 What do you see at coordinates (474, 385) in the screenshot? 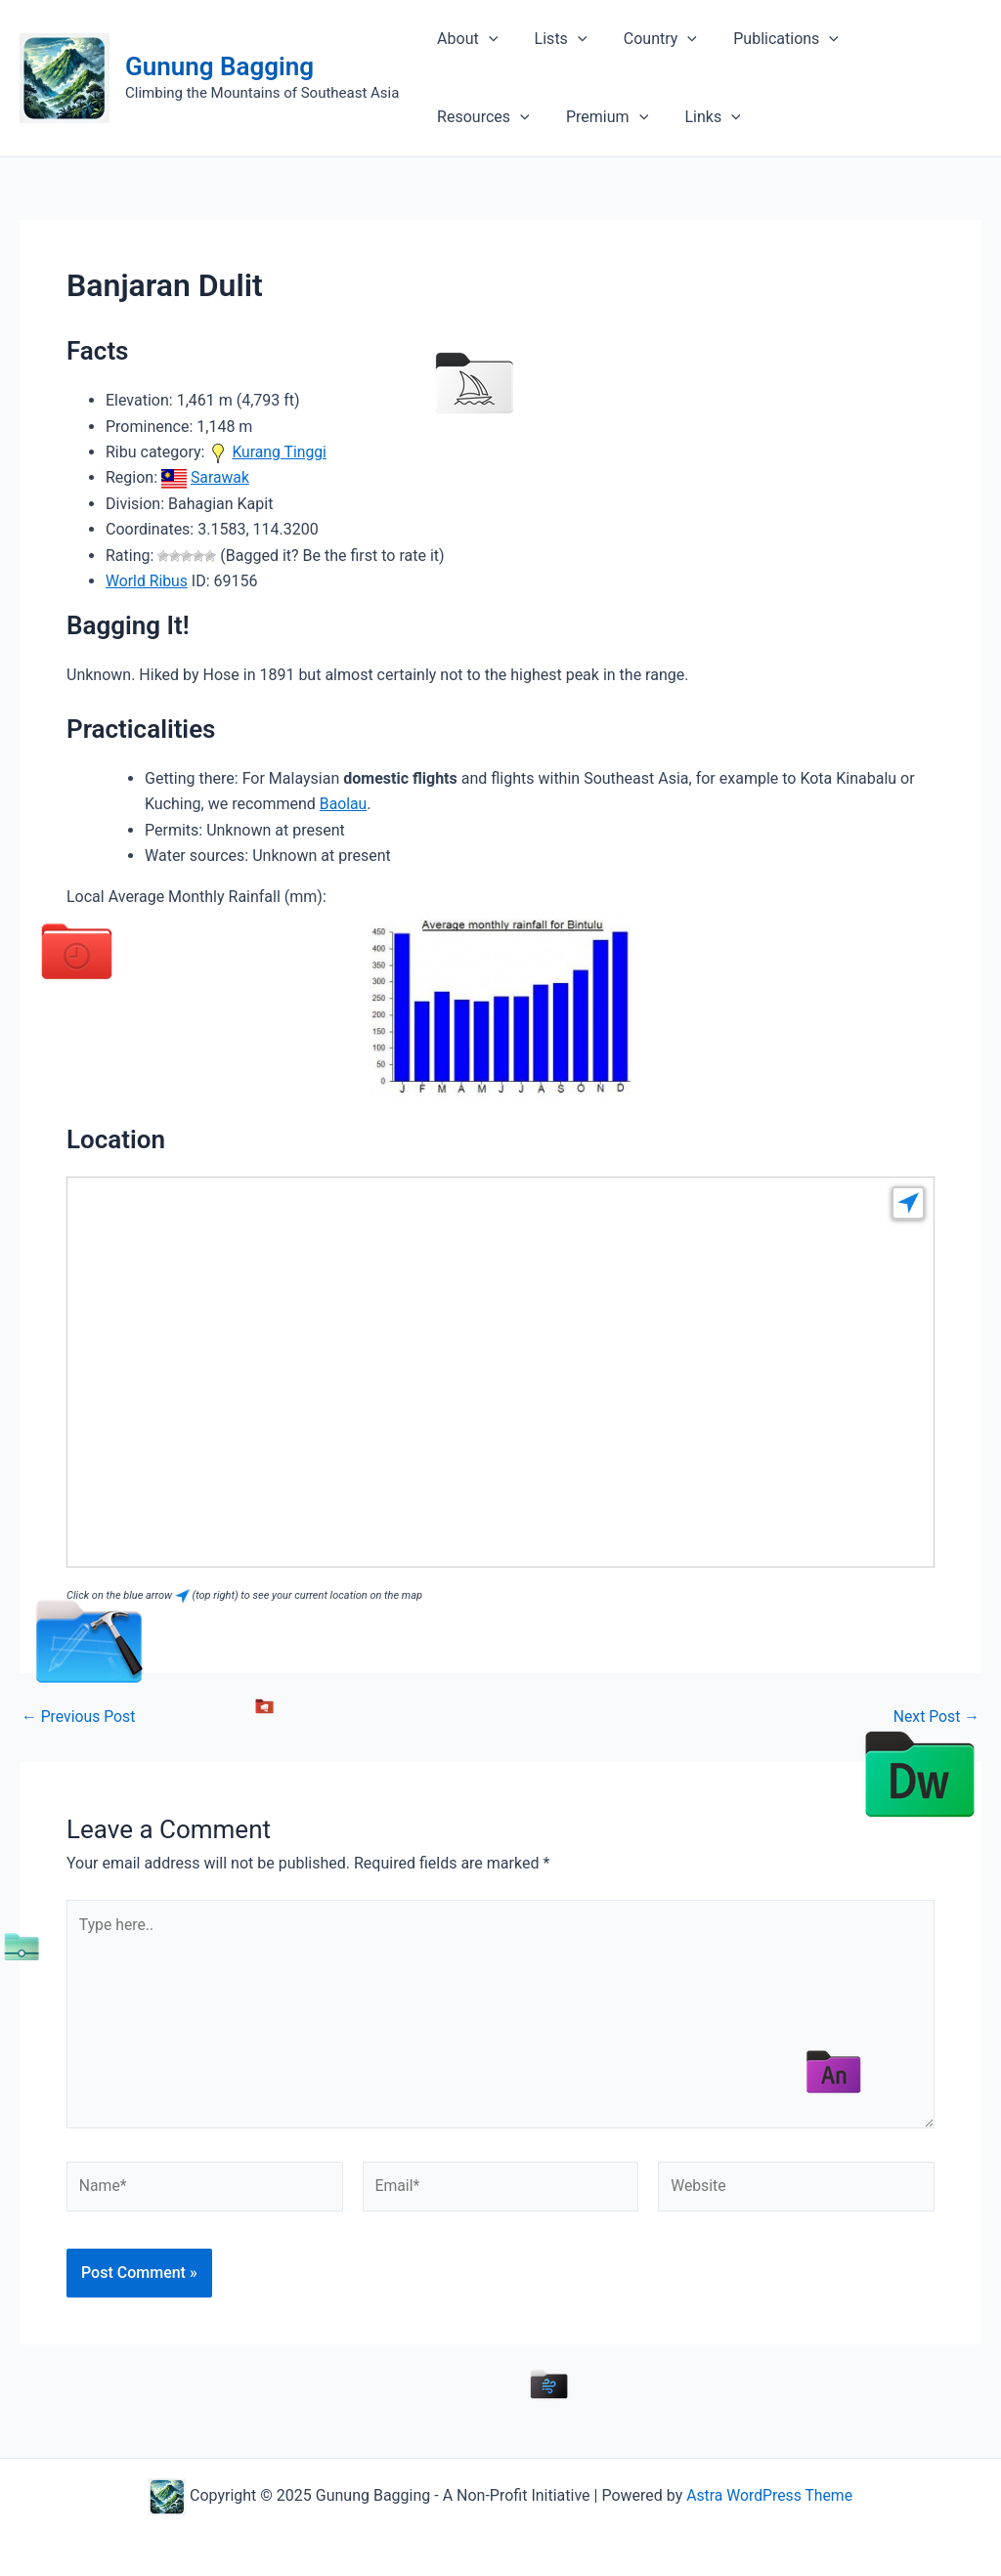
I see `open midjourney projects folder` at bounding box center [474, 385].